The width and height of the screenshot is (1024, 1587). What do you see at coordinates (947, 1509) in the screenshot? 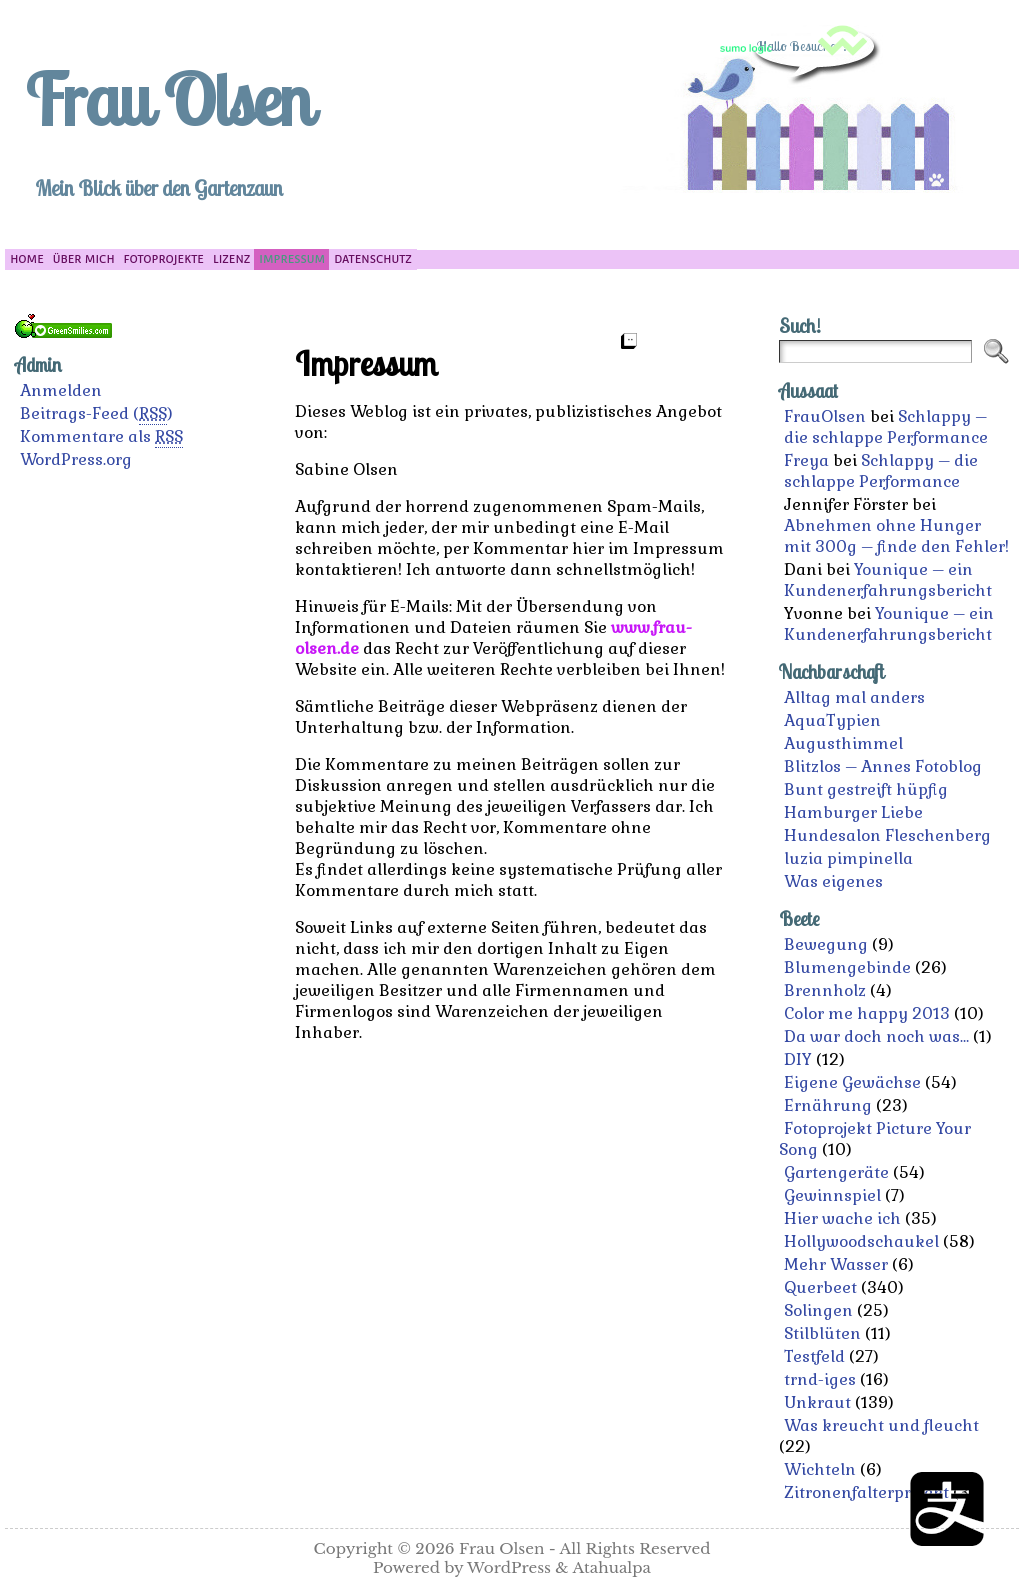
I see `pay with Alipay` at bounding box center [947, 1509].